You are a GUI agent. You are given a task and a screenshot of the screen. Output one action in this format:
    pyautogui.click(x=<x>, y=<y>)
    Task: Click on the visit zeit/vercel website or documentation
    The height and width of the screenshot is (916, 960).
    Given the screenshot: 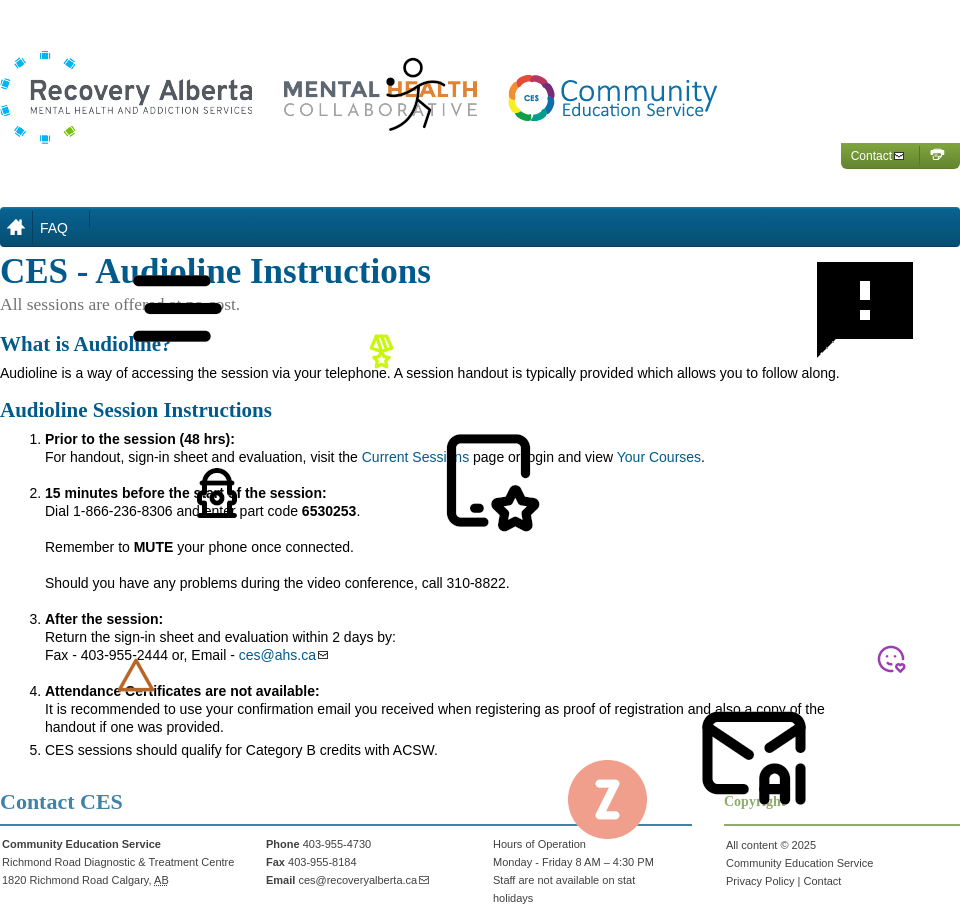 What is the action you would take?
    pyautogui.click(x=136, y=675)
    